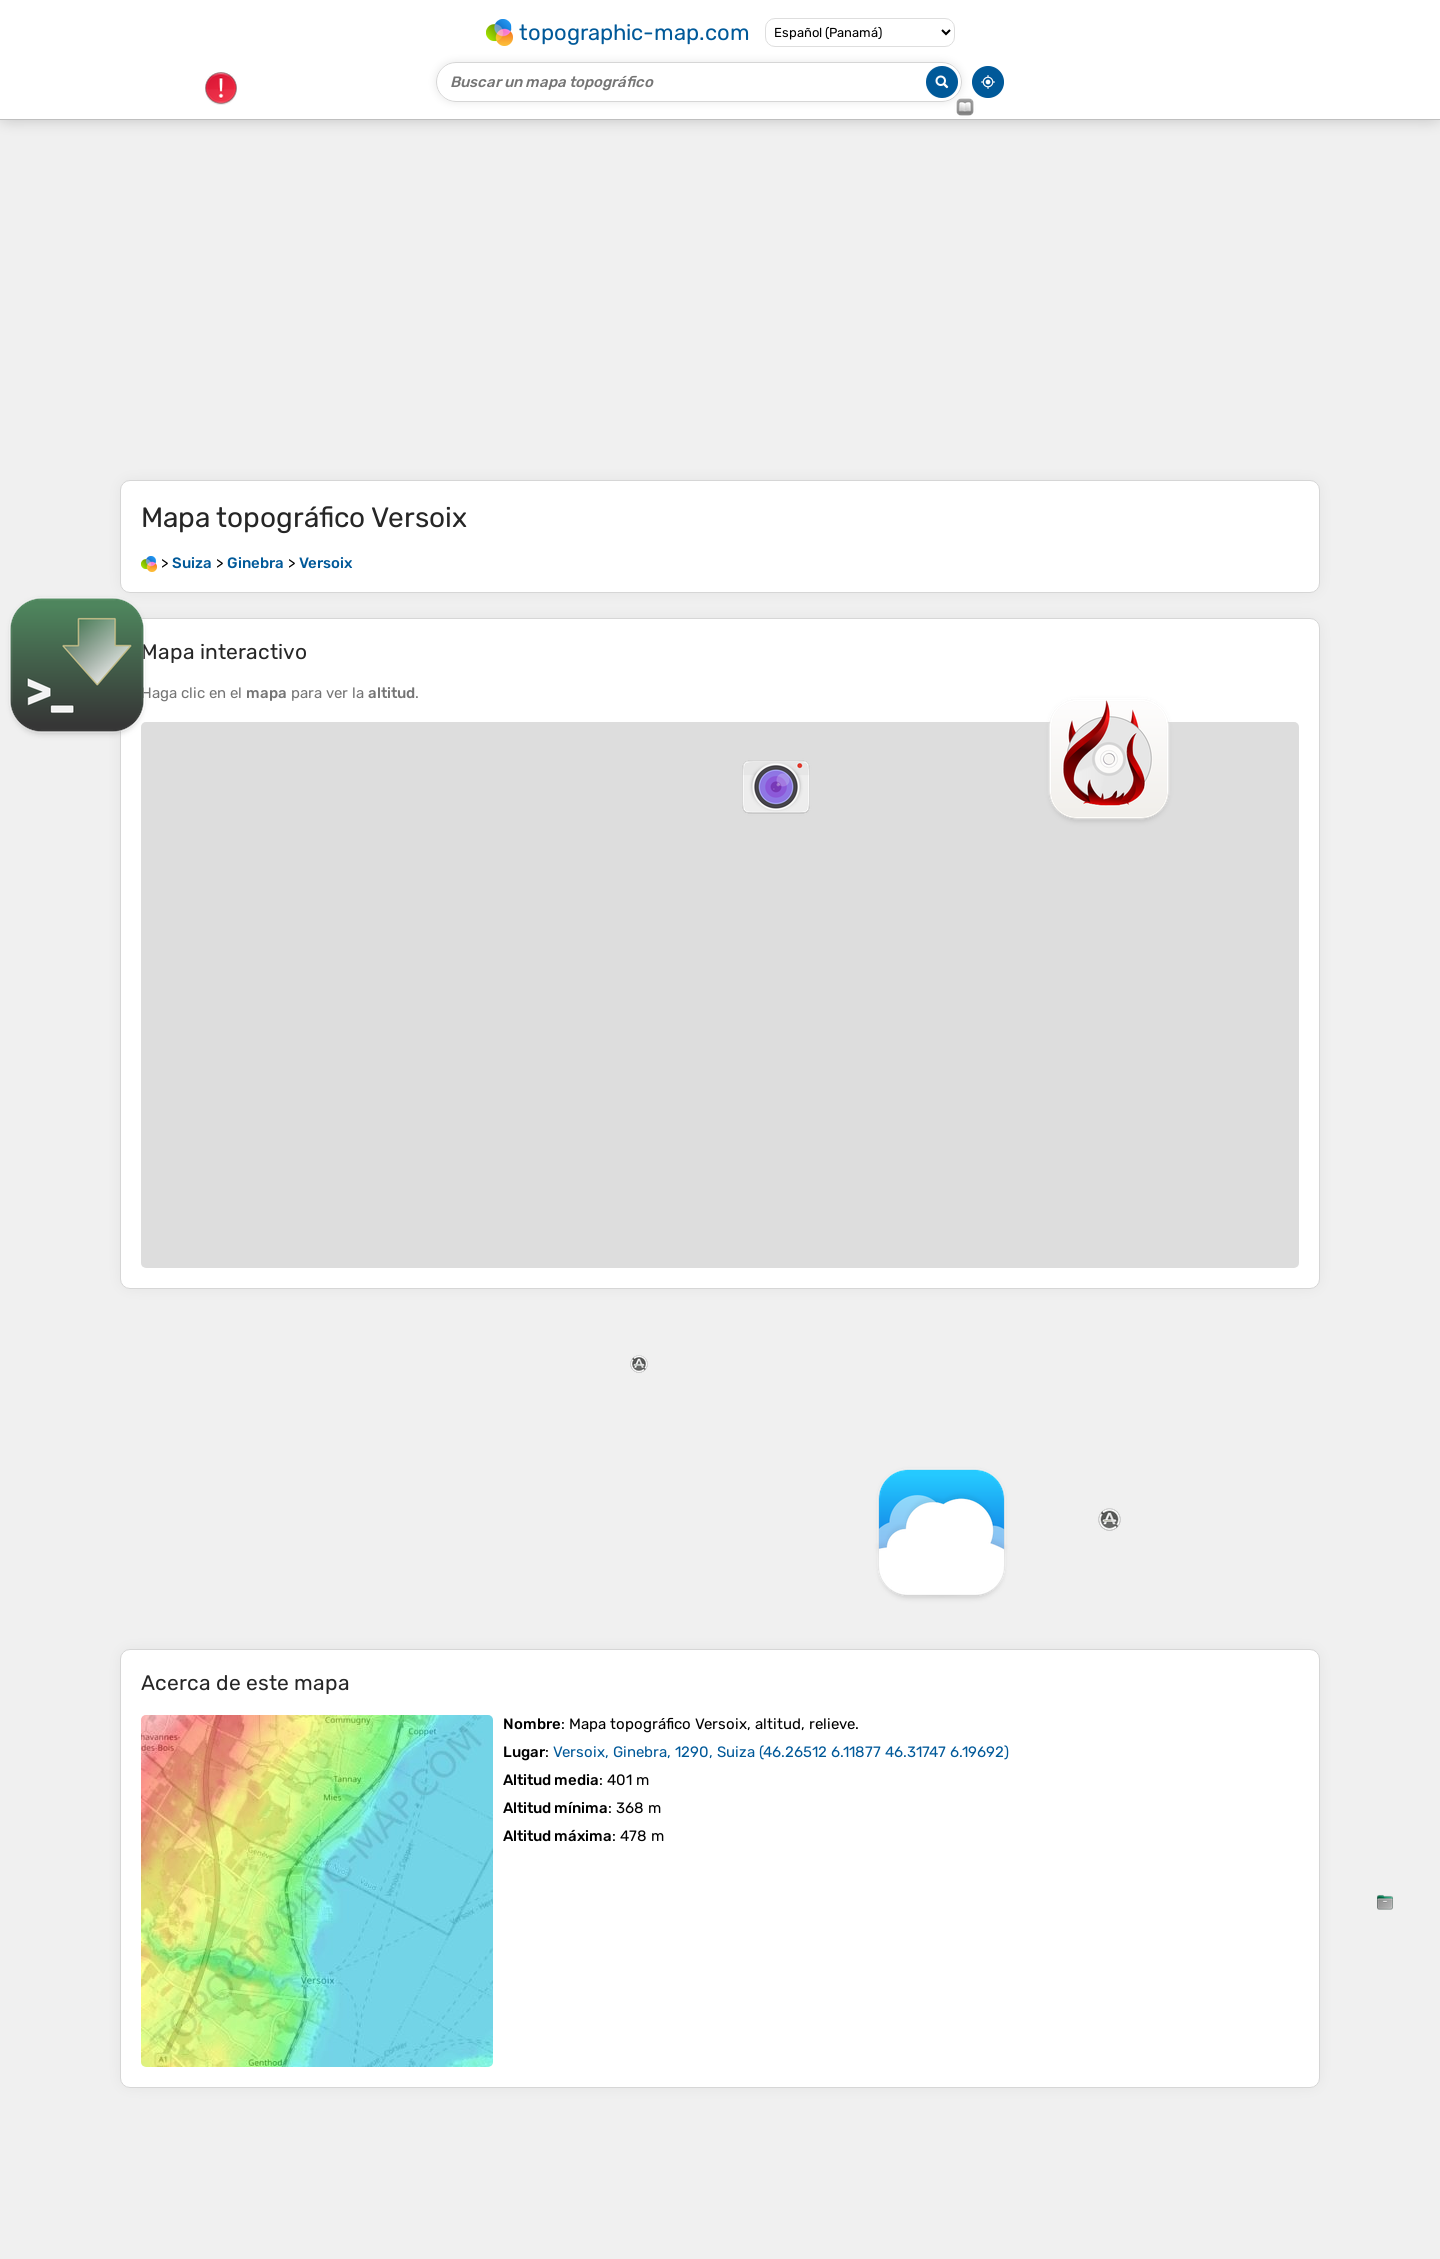  Describe the element at coordinates (221, 88) in the screenshot. I see `indicates an application error or crash` at that location.